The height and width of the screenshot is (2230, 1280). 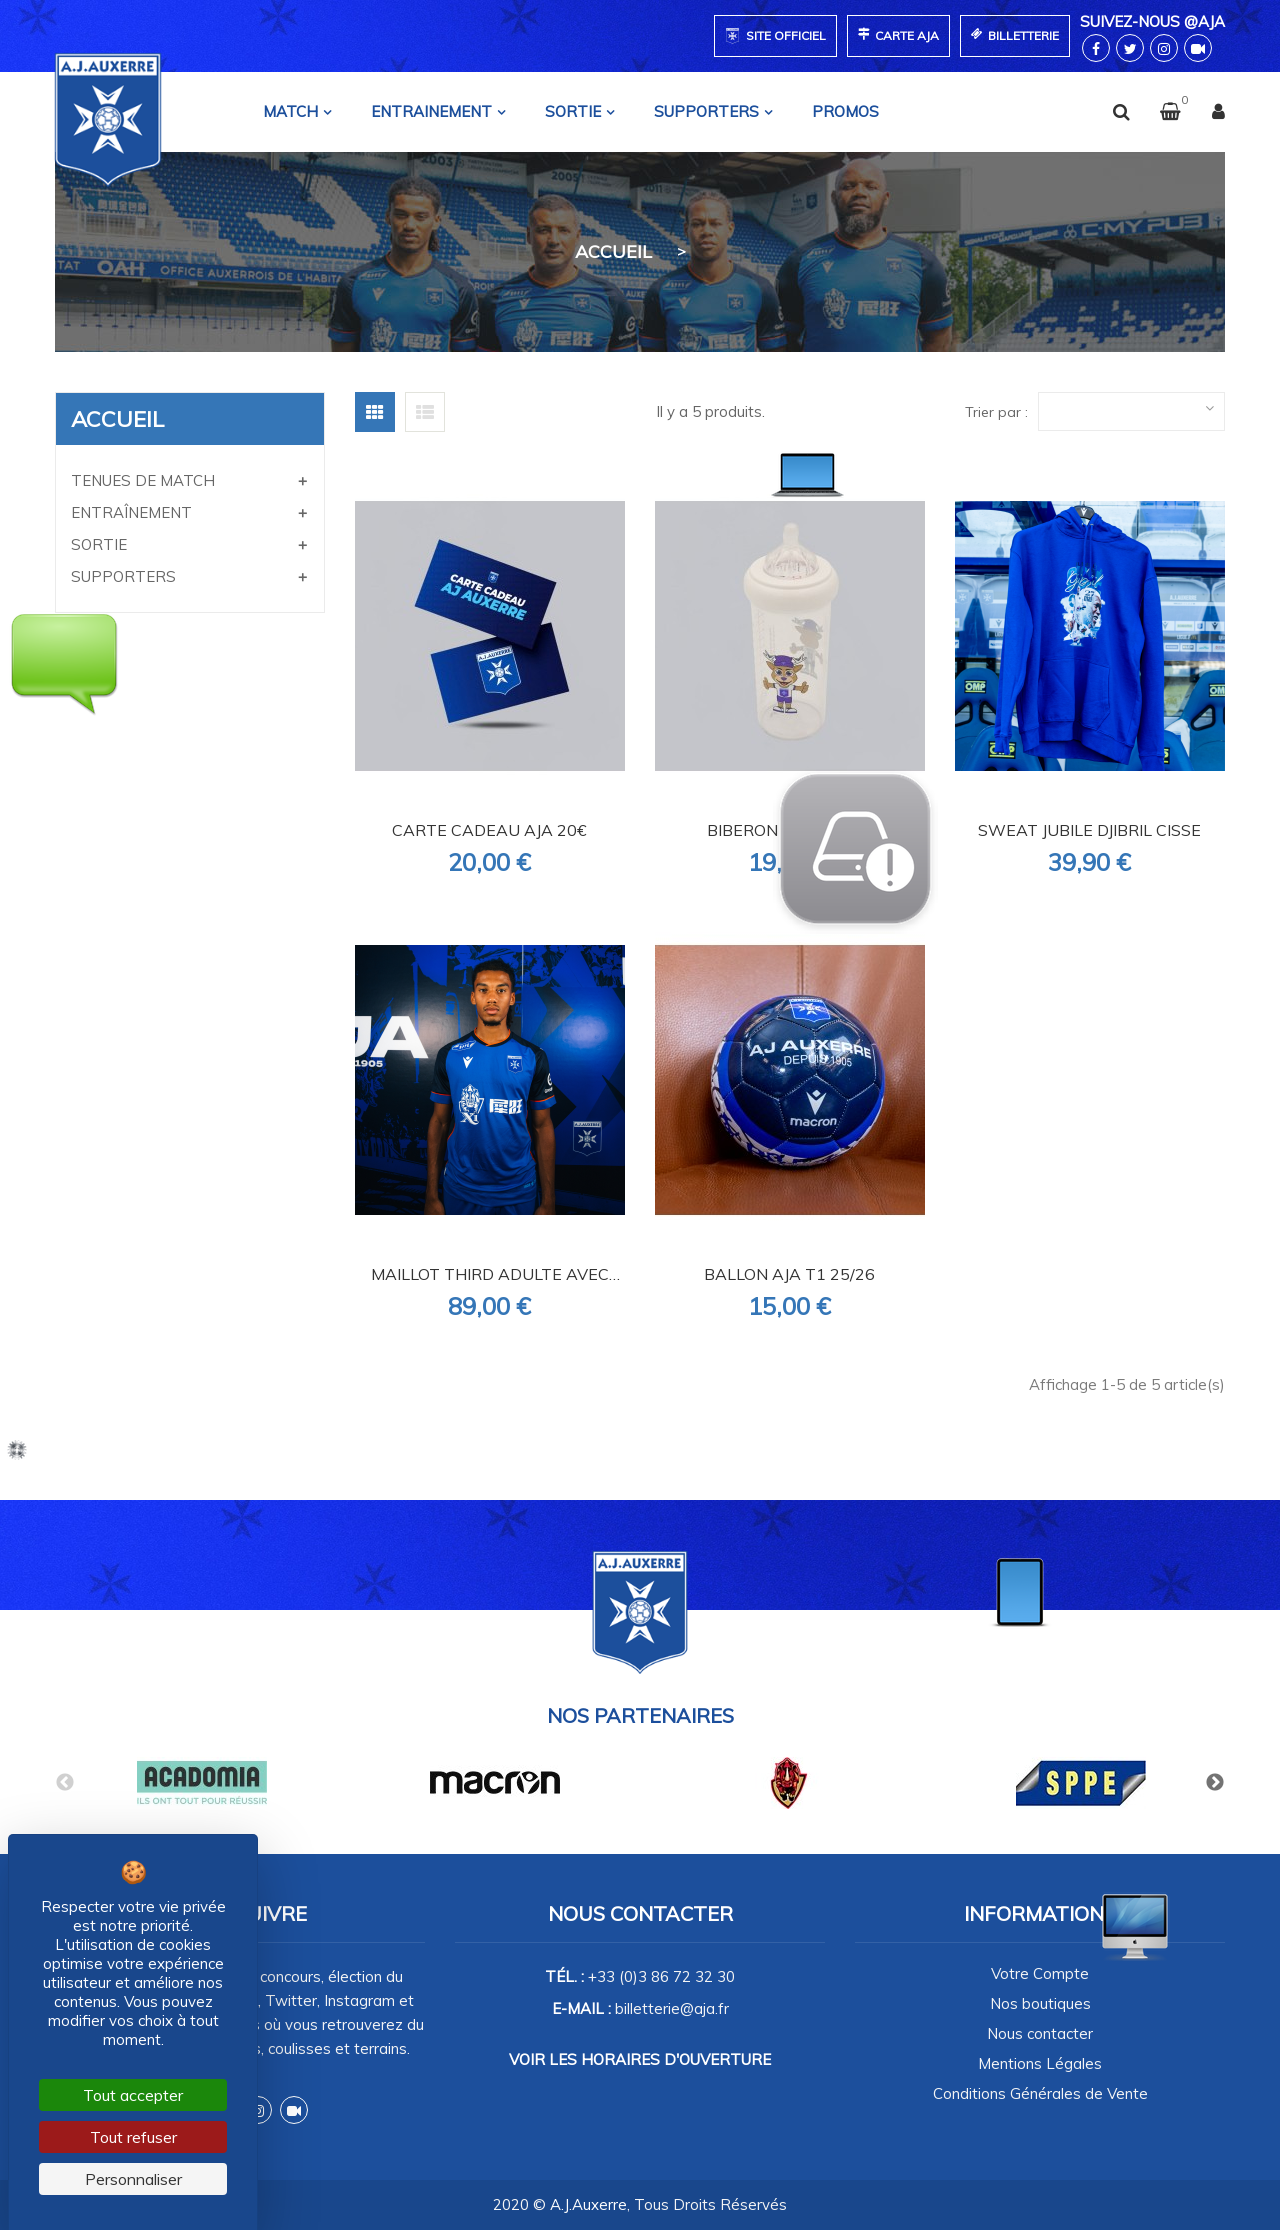 What do you see at coordinates (17, 1450) in the screenshot?
I see `access behavior settings in the media library` at bounding box center [17, 1450].